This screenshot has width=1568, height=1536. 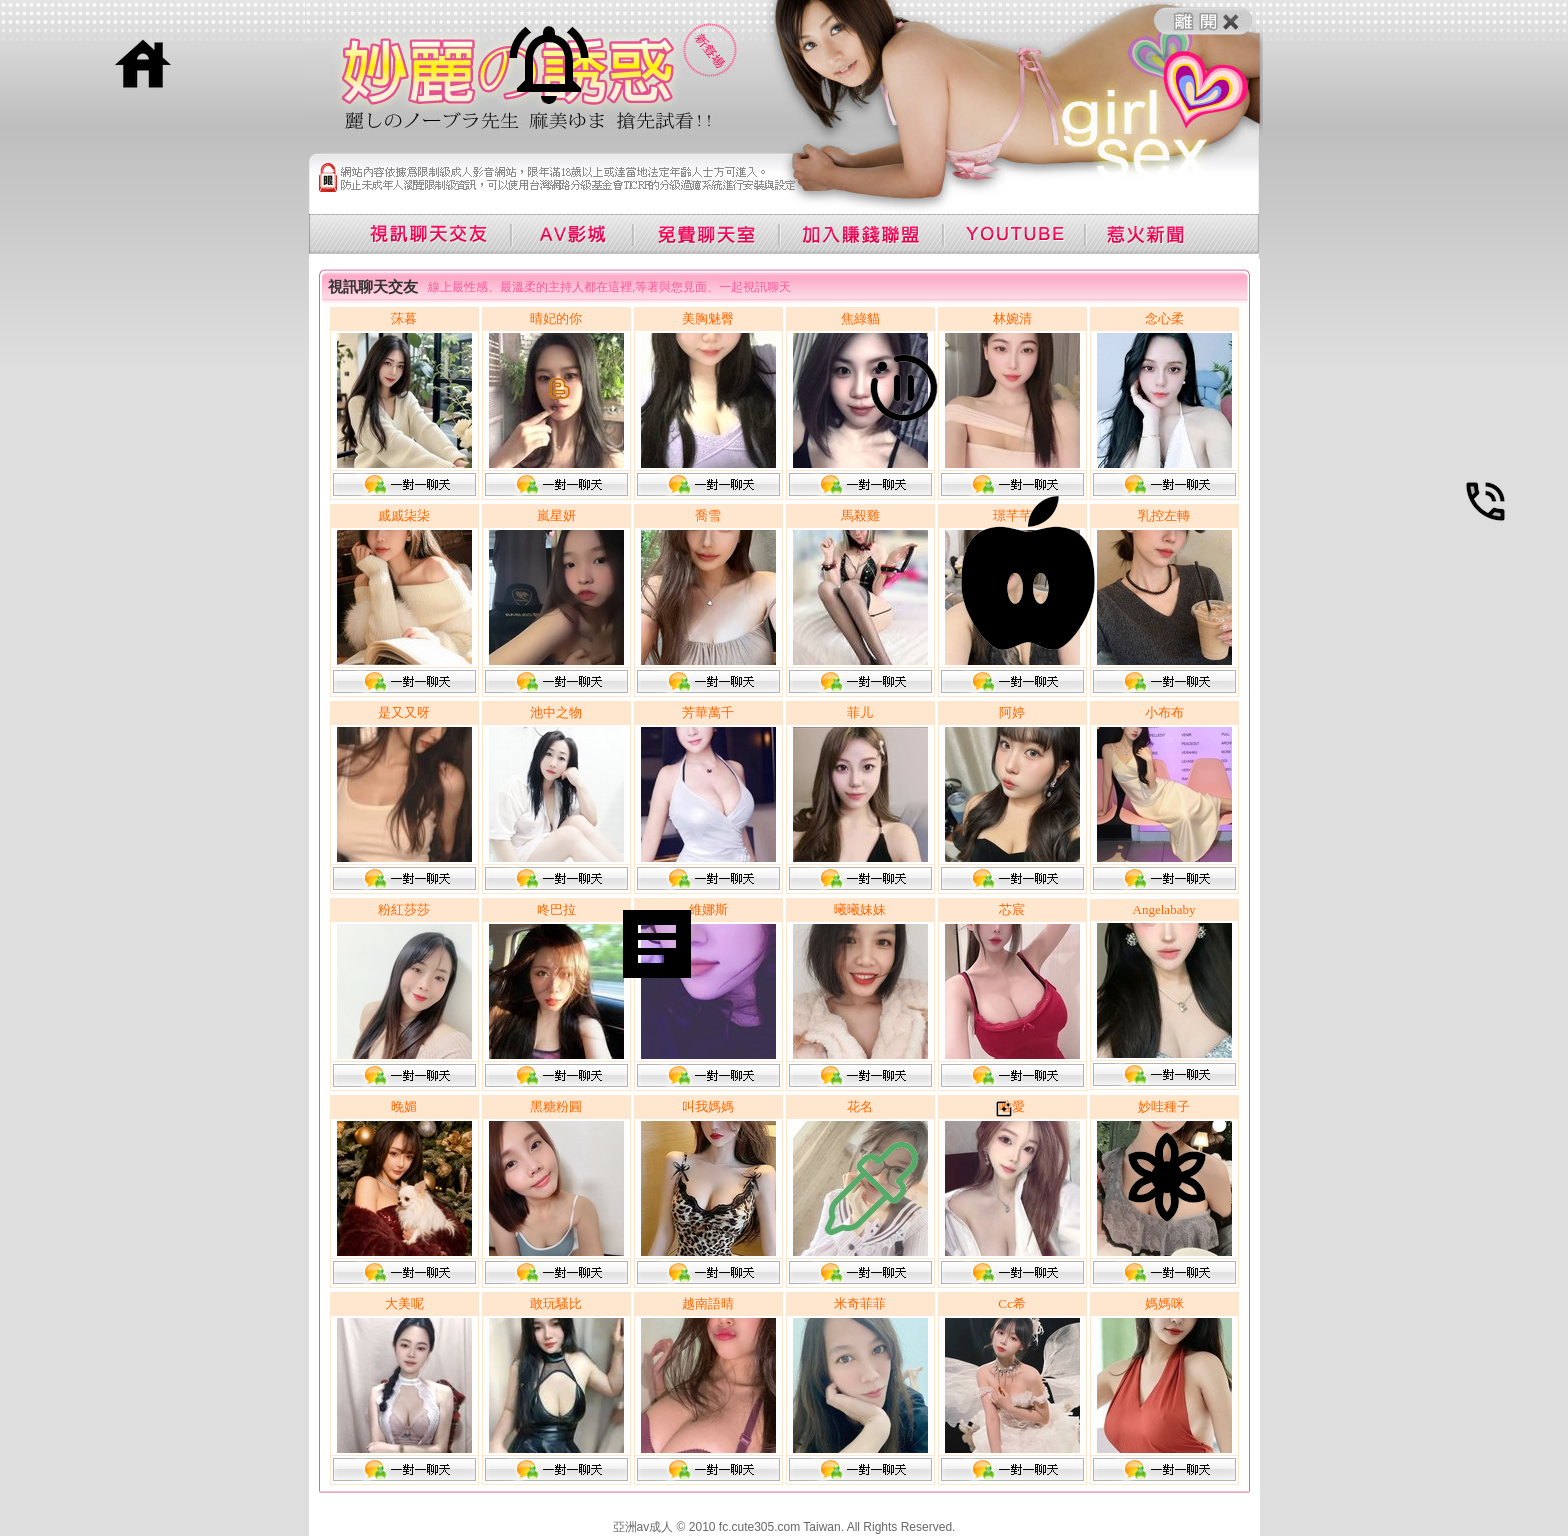 I want to click on indicates an active phone call in progress, so click(x=1485, y=501).